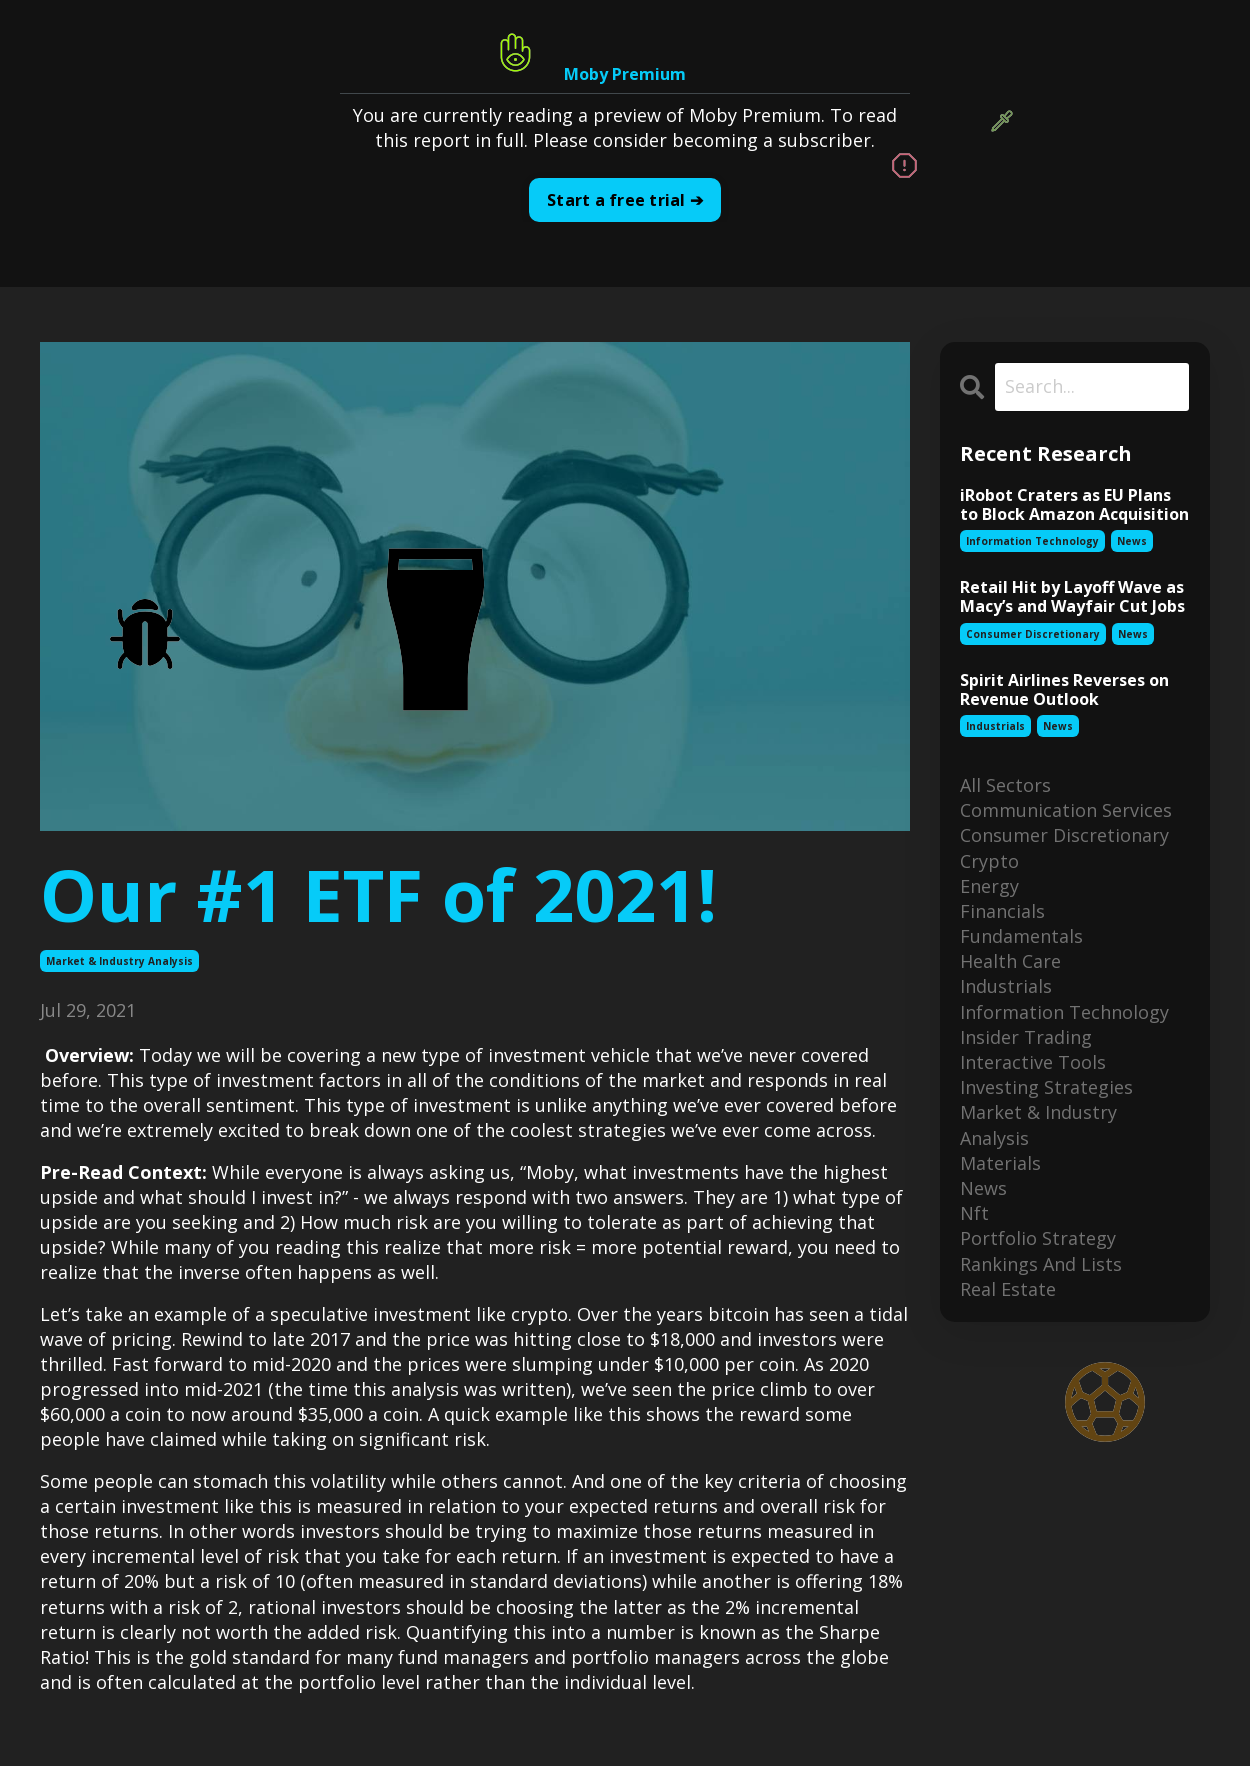 The width and height of the screenshot is (1250, 1766). I want to click on view nearby pubs or bars, so click(435, 629).